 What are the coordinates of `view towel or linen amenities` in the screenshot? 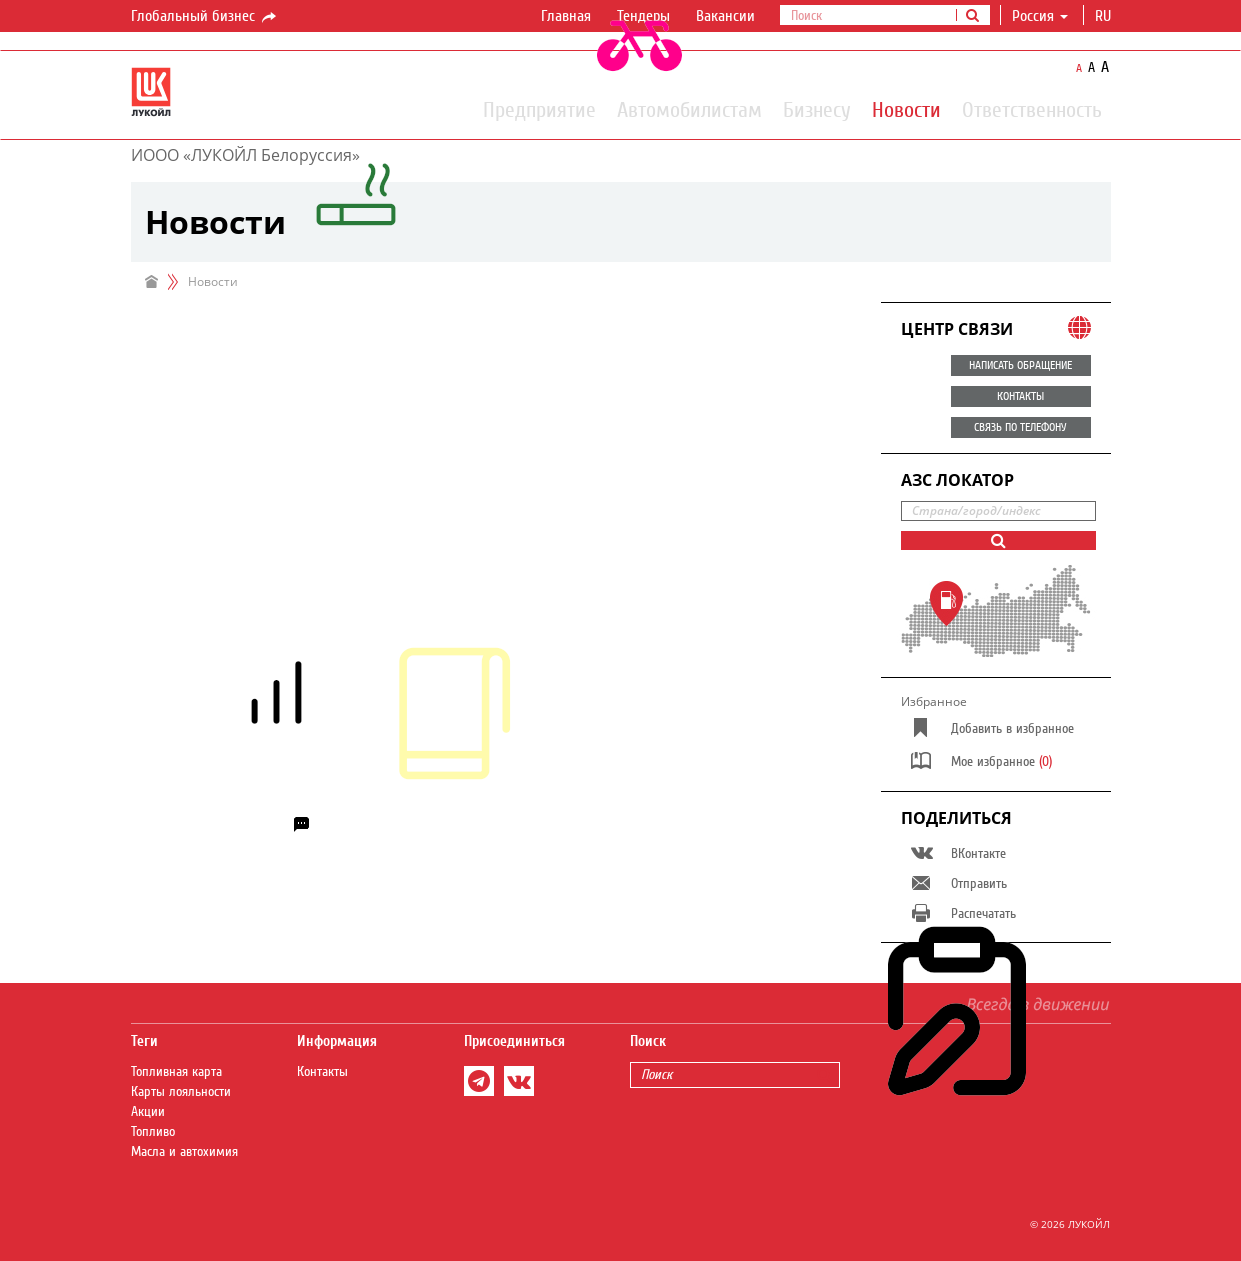 It's located at (449, 713).